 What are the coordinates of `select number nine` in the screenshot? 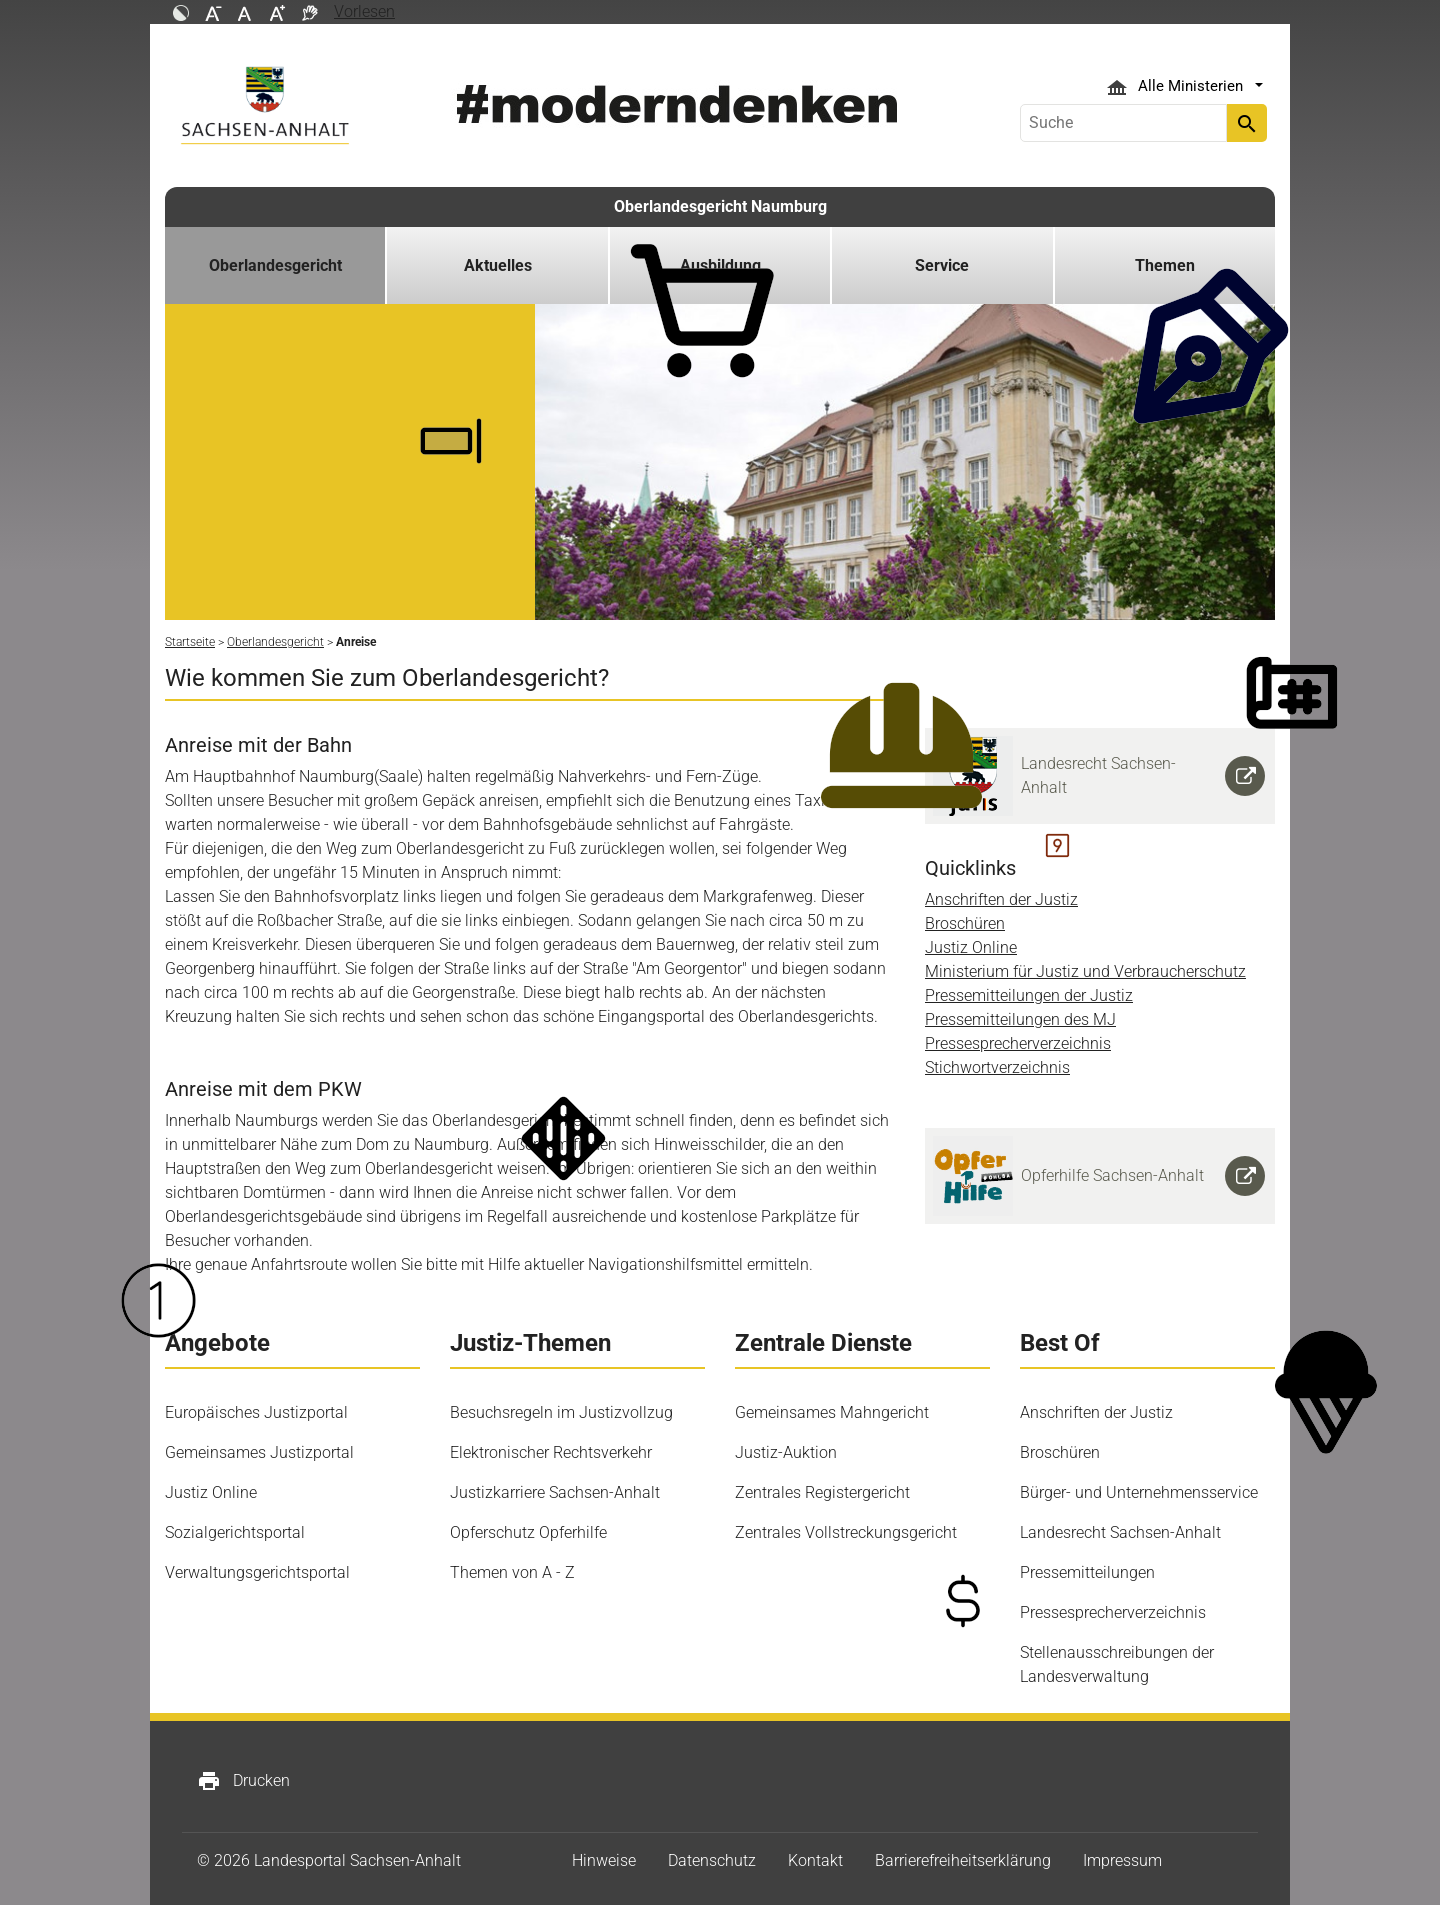 It's located at (1057, 845).